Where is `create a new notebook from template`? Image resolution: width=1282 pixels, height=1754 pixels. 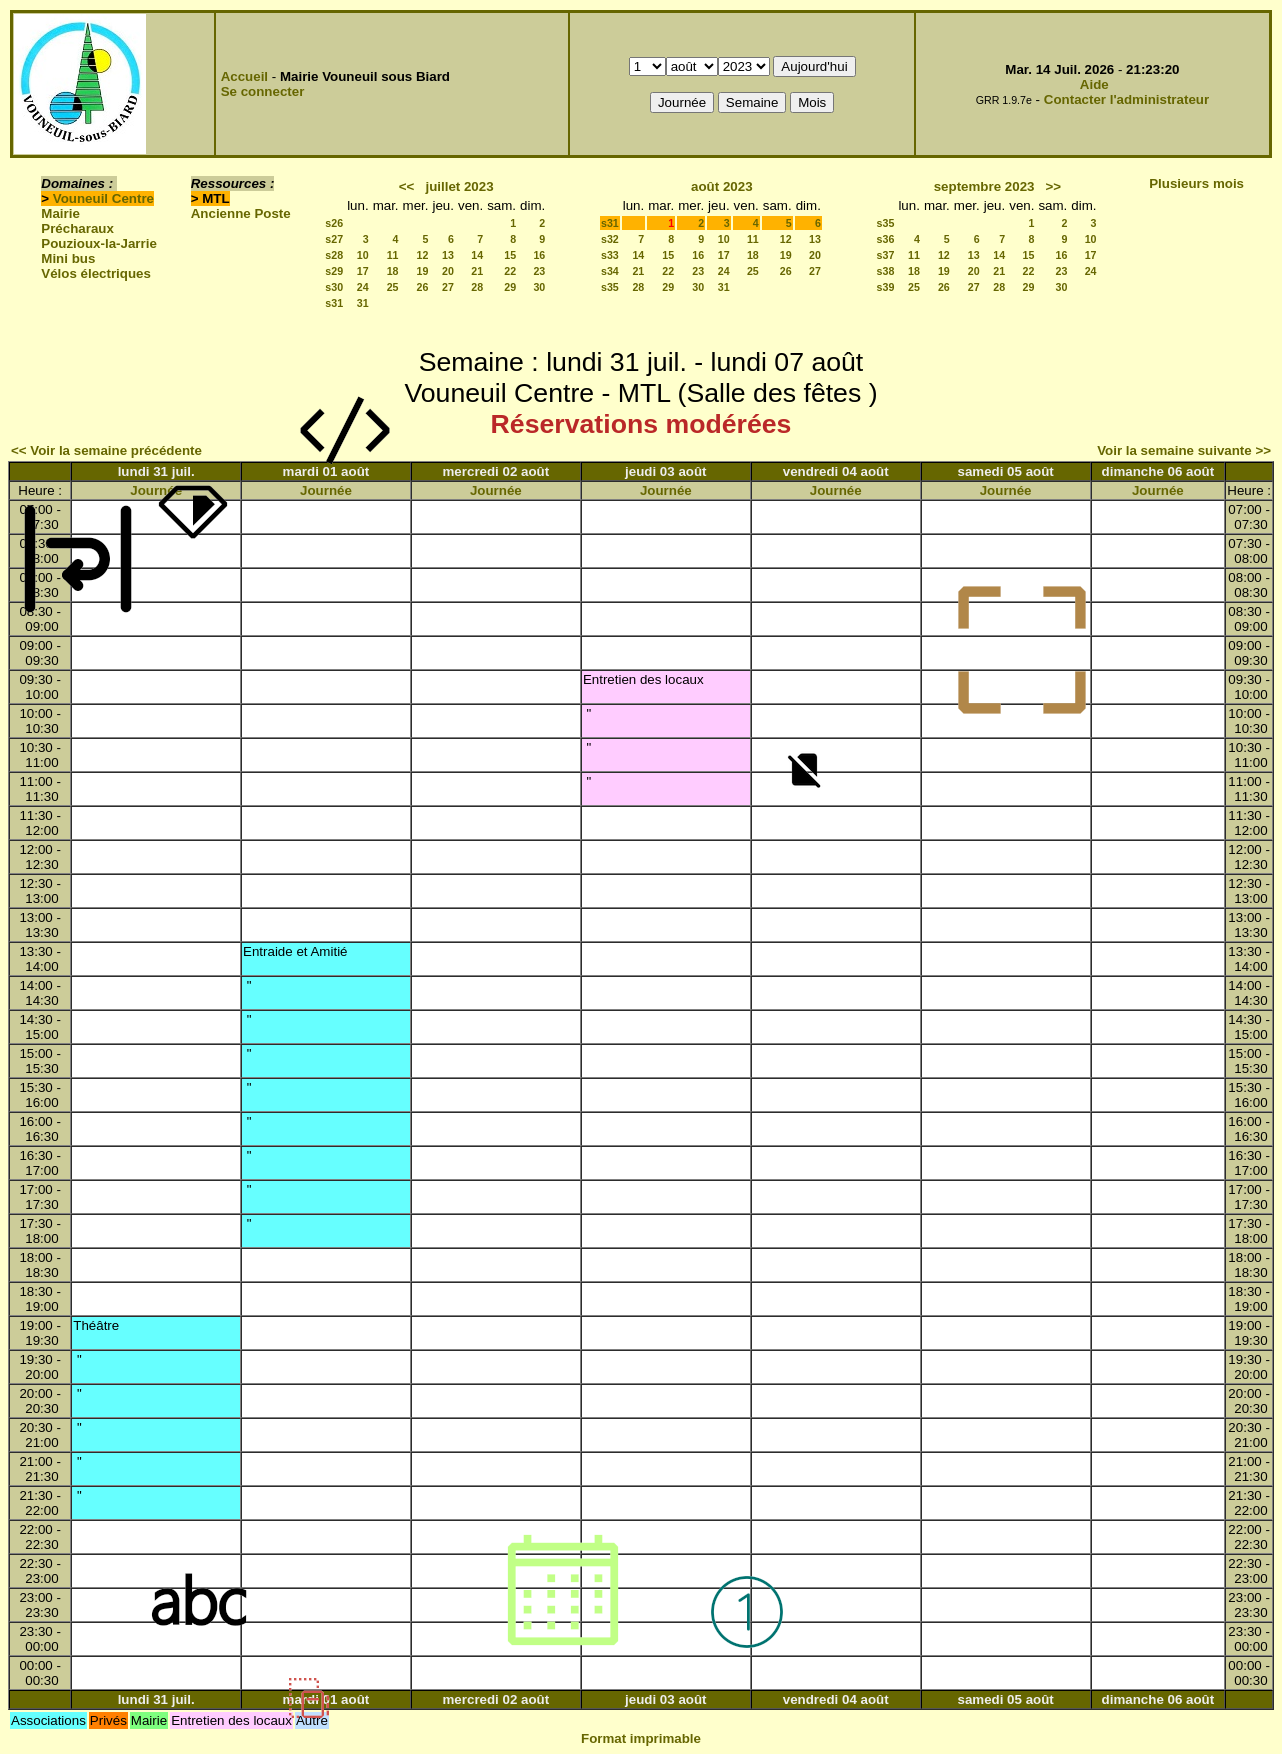 create a new notebook from template is located at coordinates (309, 1698).